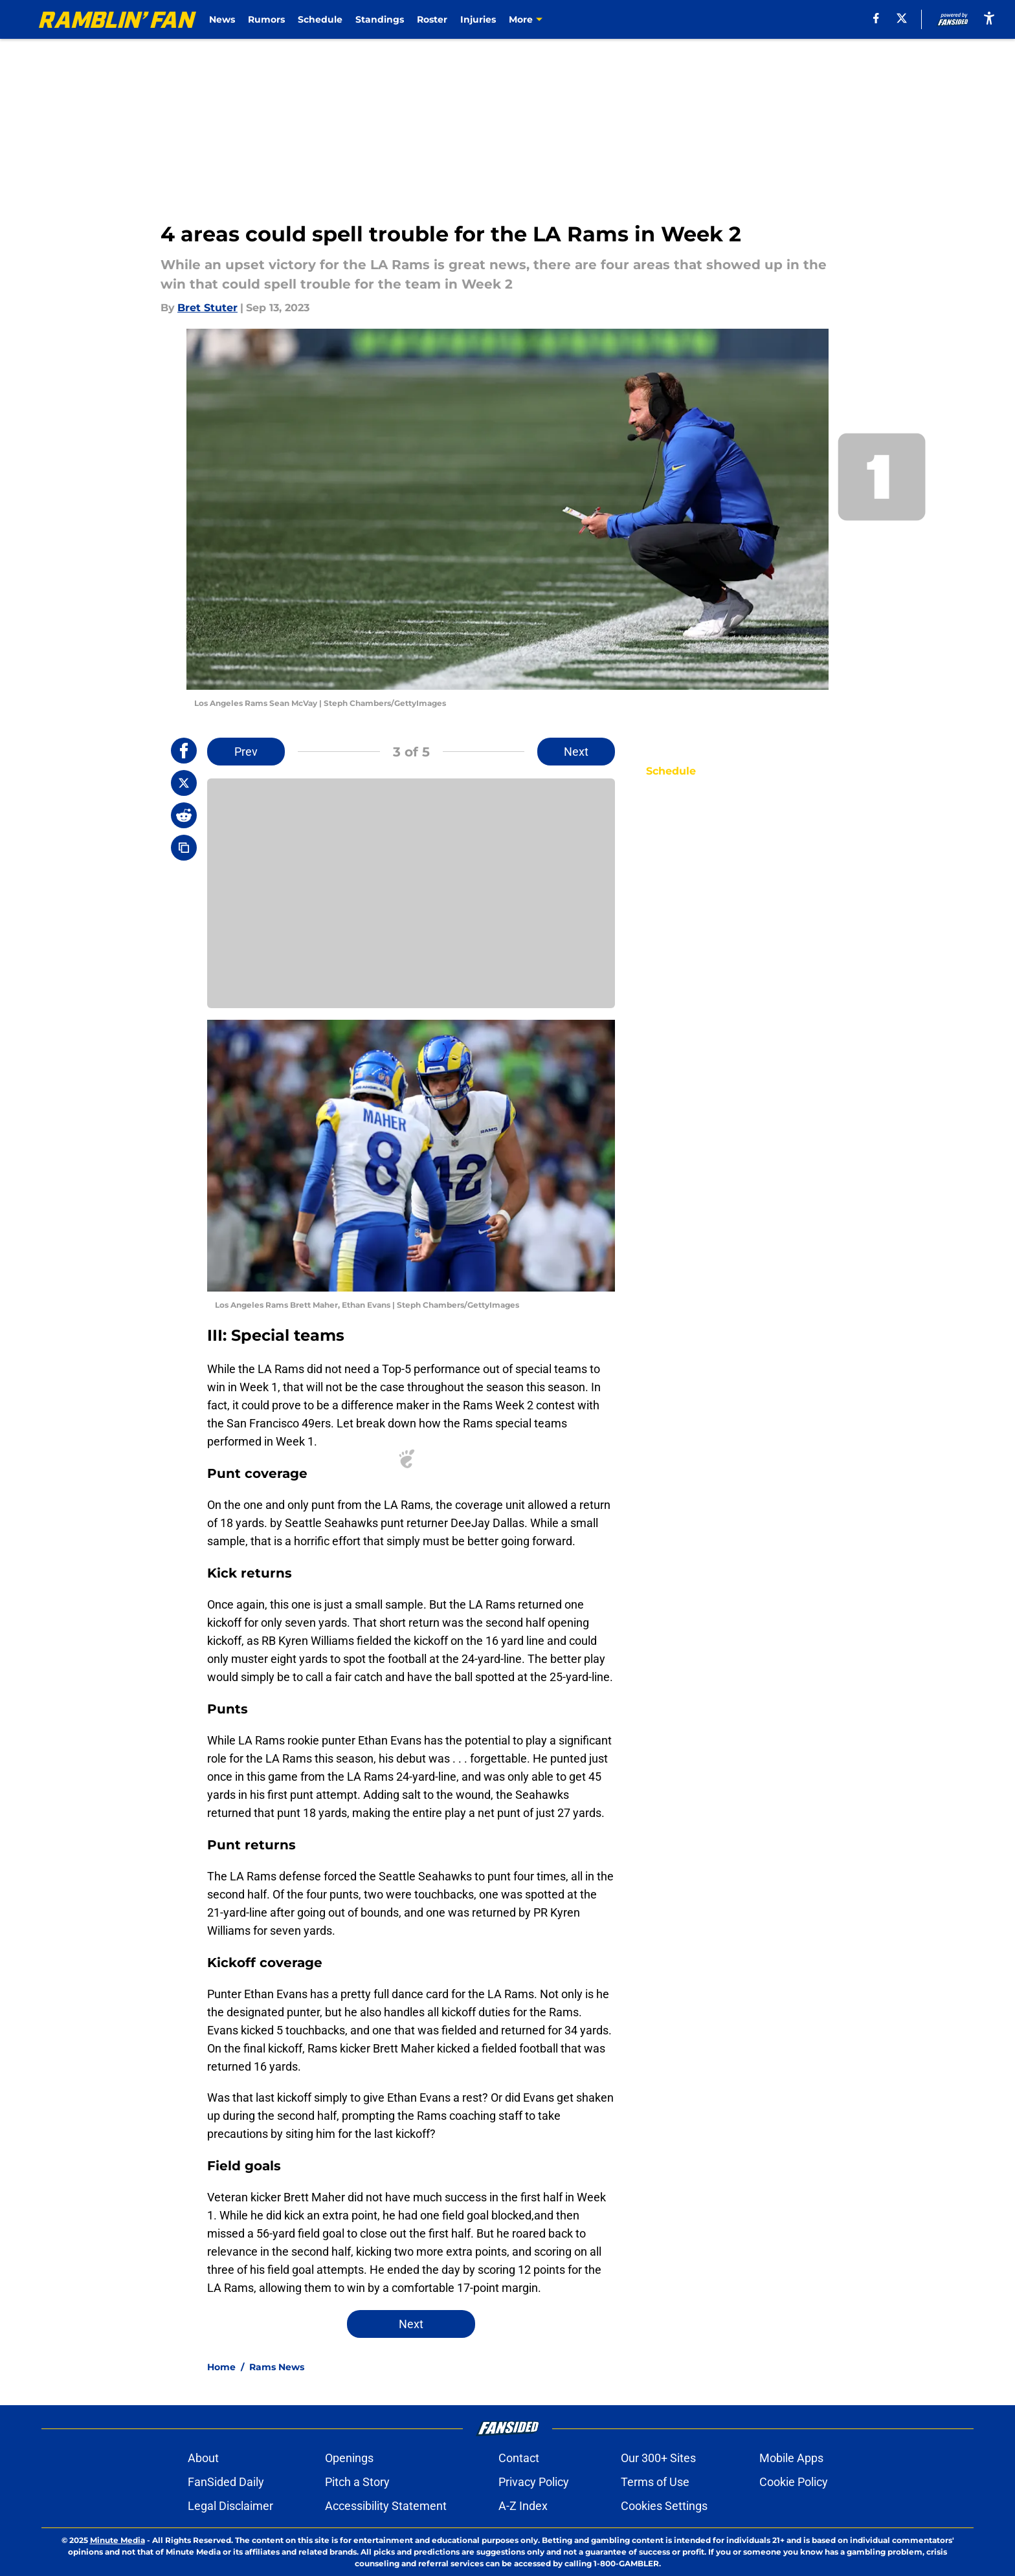  Describe the element at coordinates (406, 1459) in the screenshot. I see `access the GNOME desktop home or start menu` at that location.